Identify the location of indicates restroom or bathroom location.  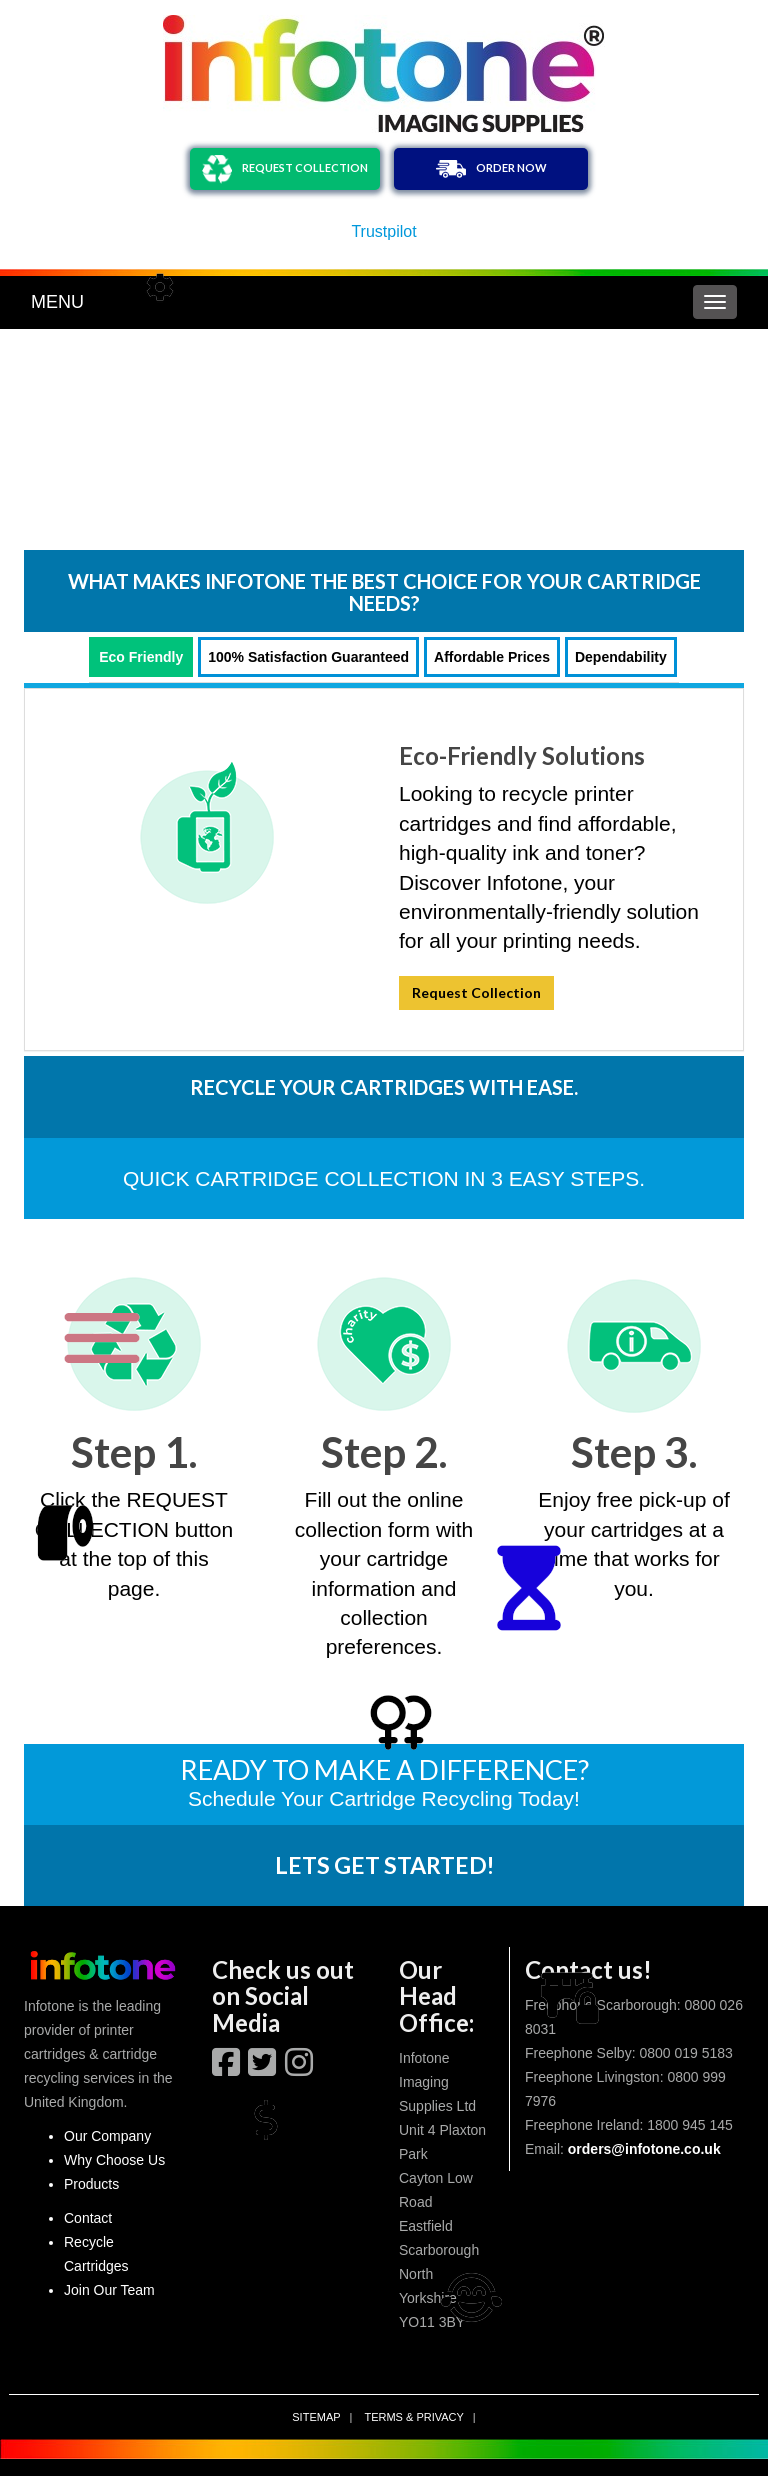
(65, 1529).